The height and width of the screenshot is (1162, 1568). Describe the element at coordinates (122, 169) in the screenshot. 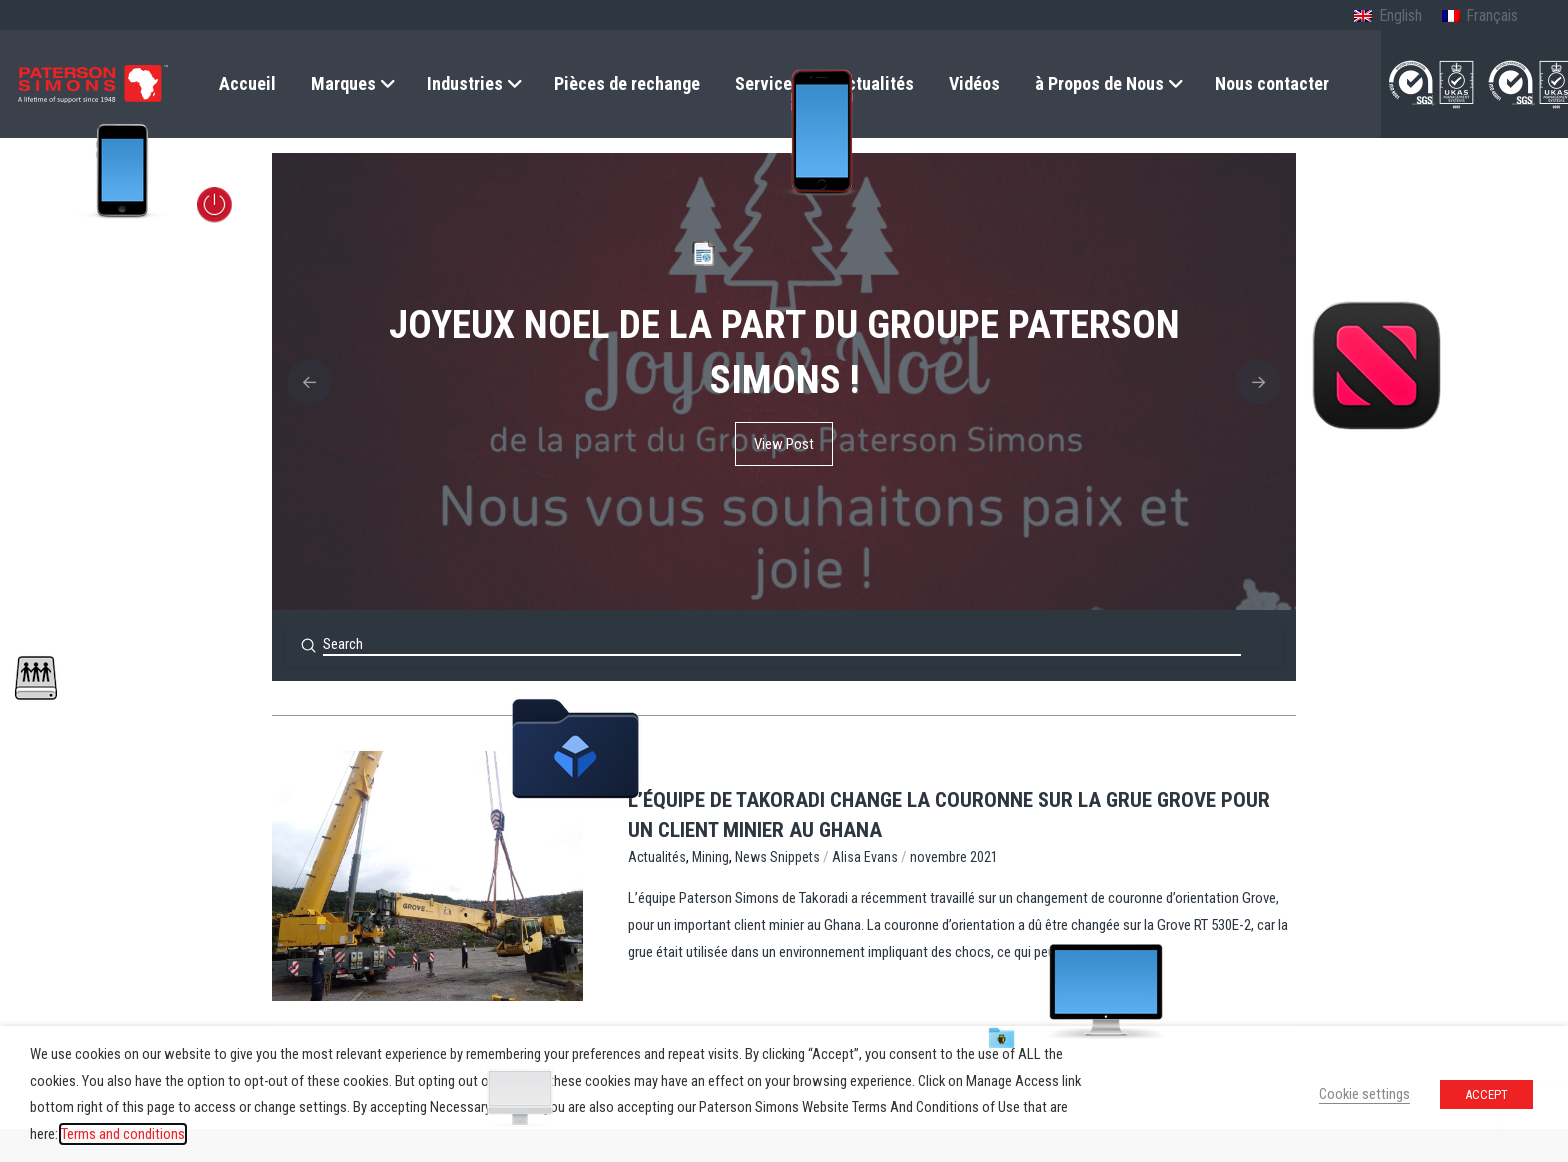

I see `ipod touch device icon` at that location.